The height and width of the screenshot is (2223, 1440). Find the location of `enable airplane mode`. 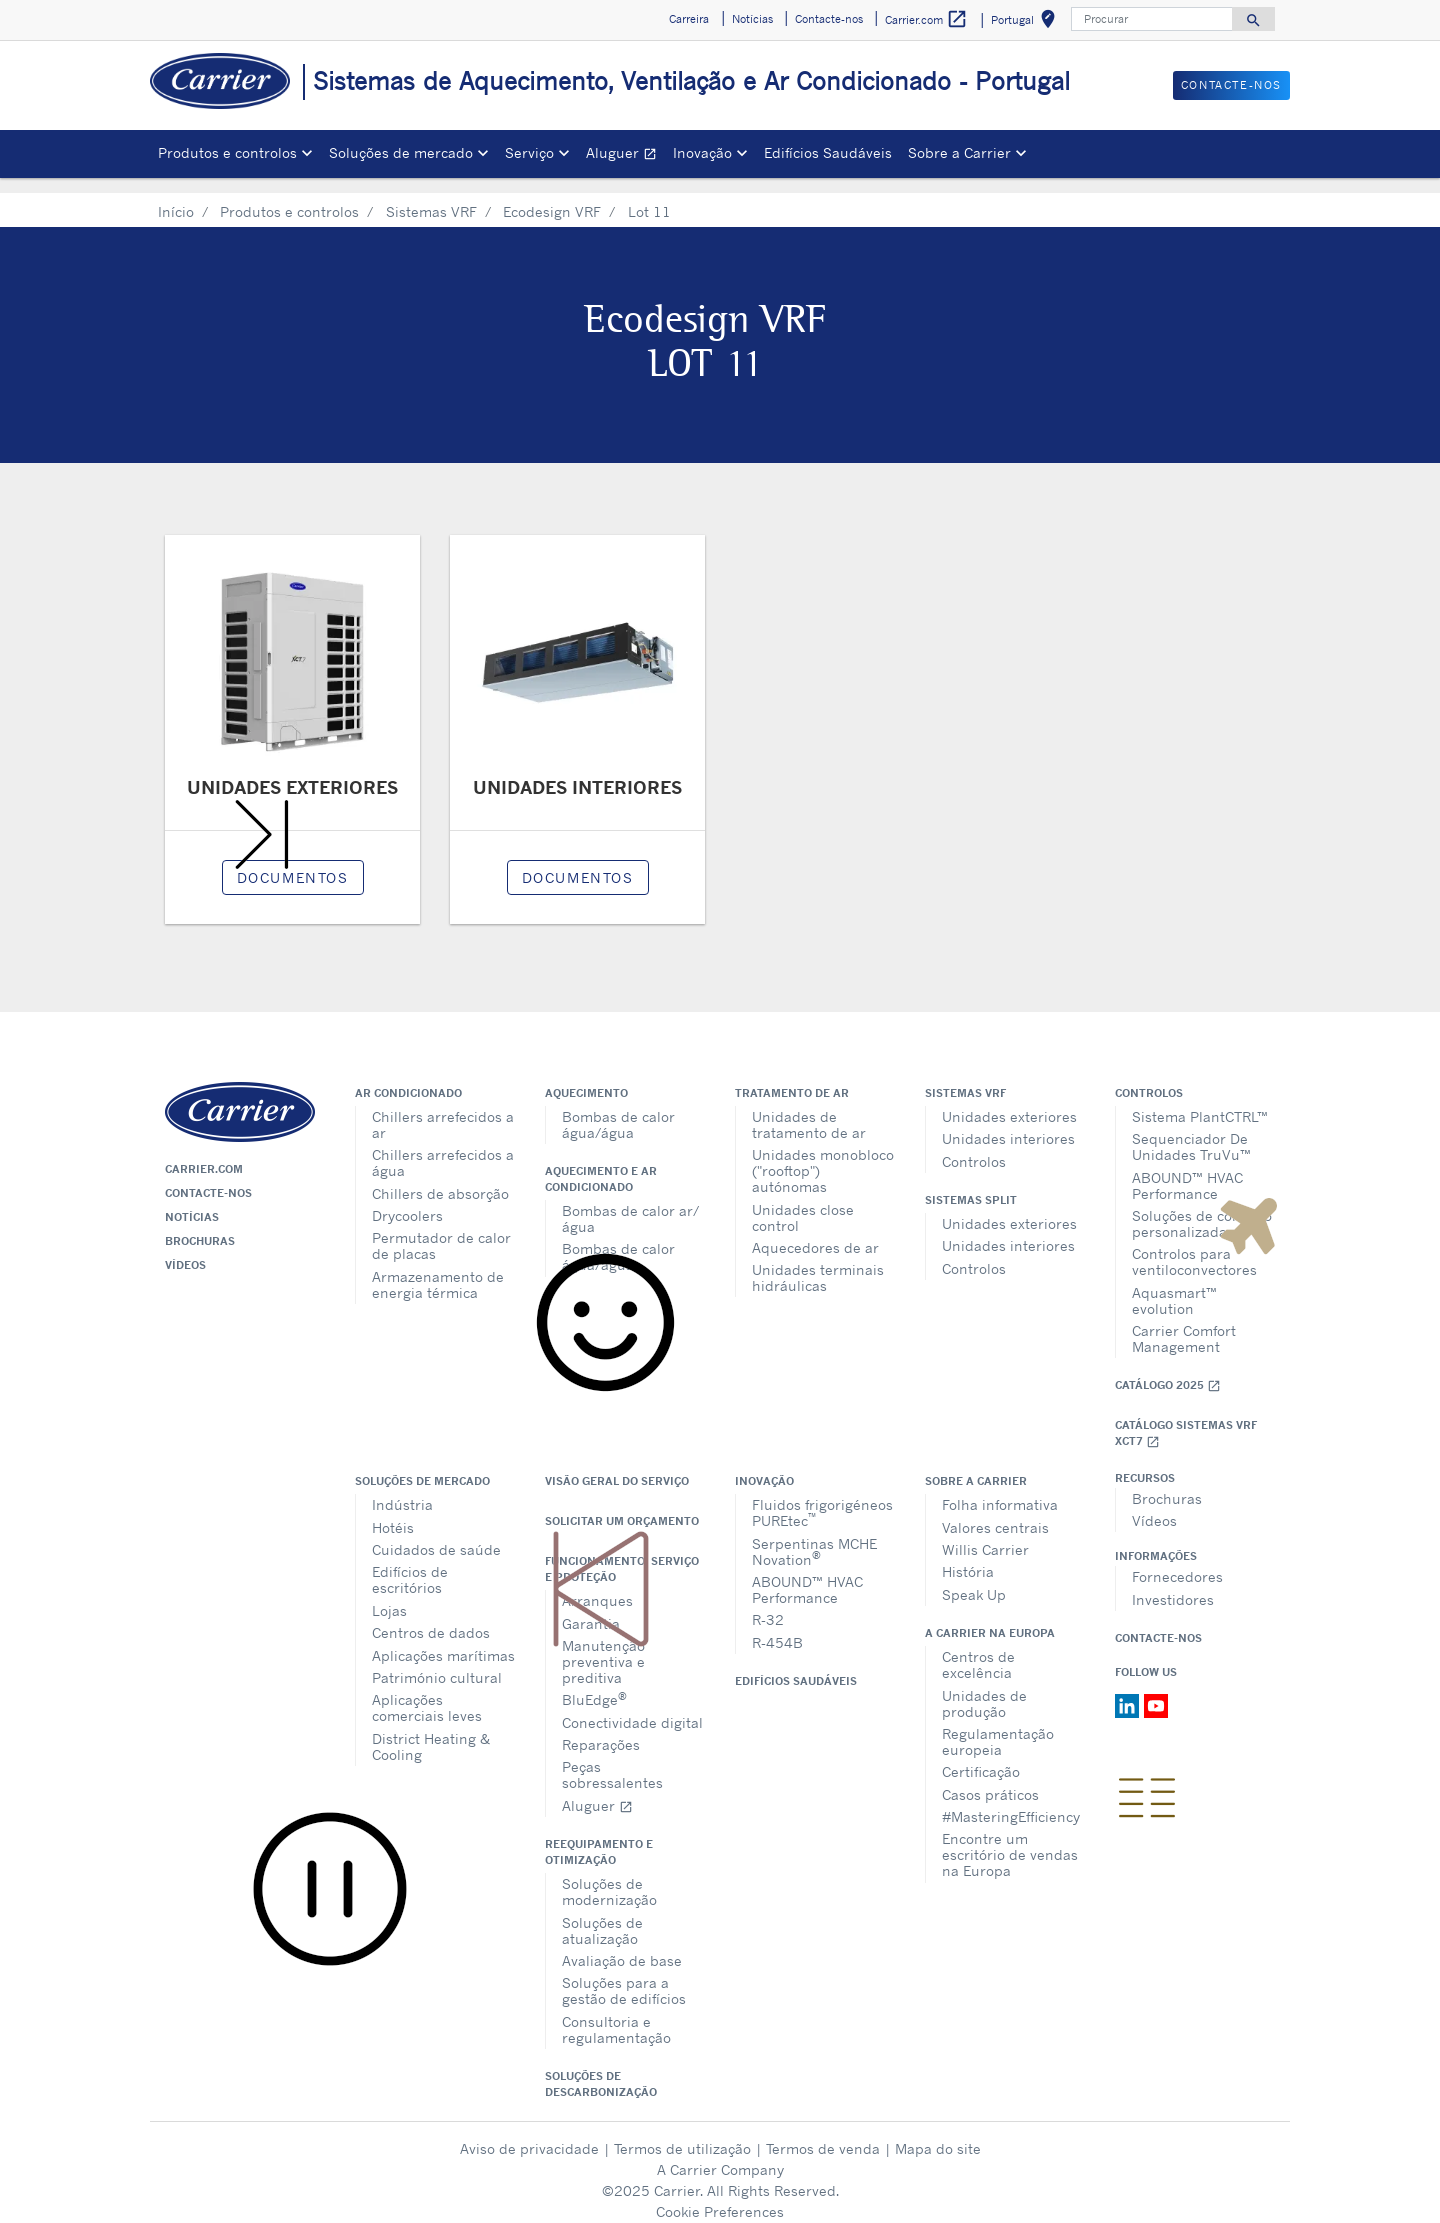

enable airplane mode is located at coordinates (1250, 1225).